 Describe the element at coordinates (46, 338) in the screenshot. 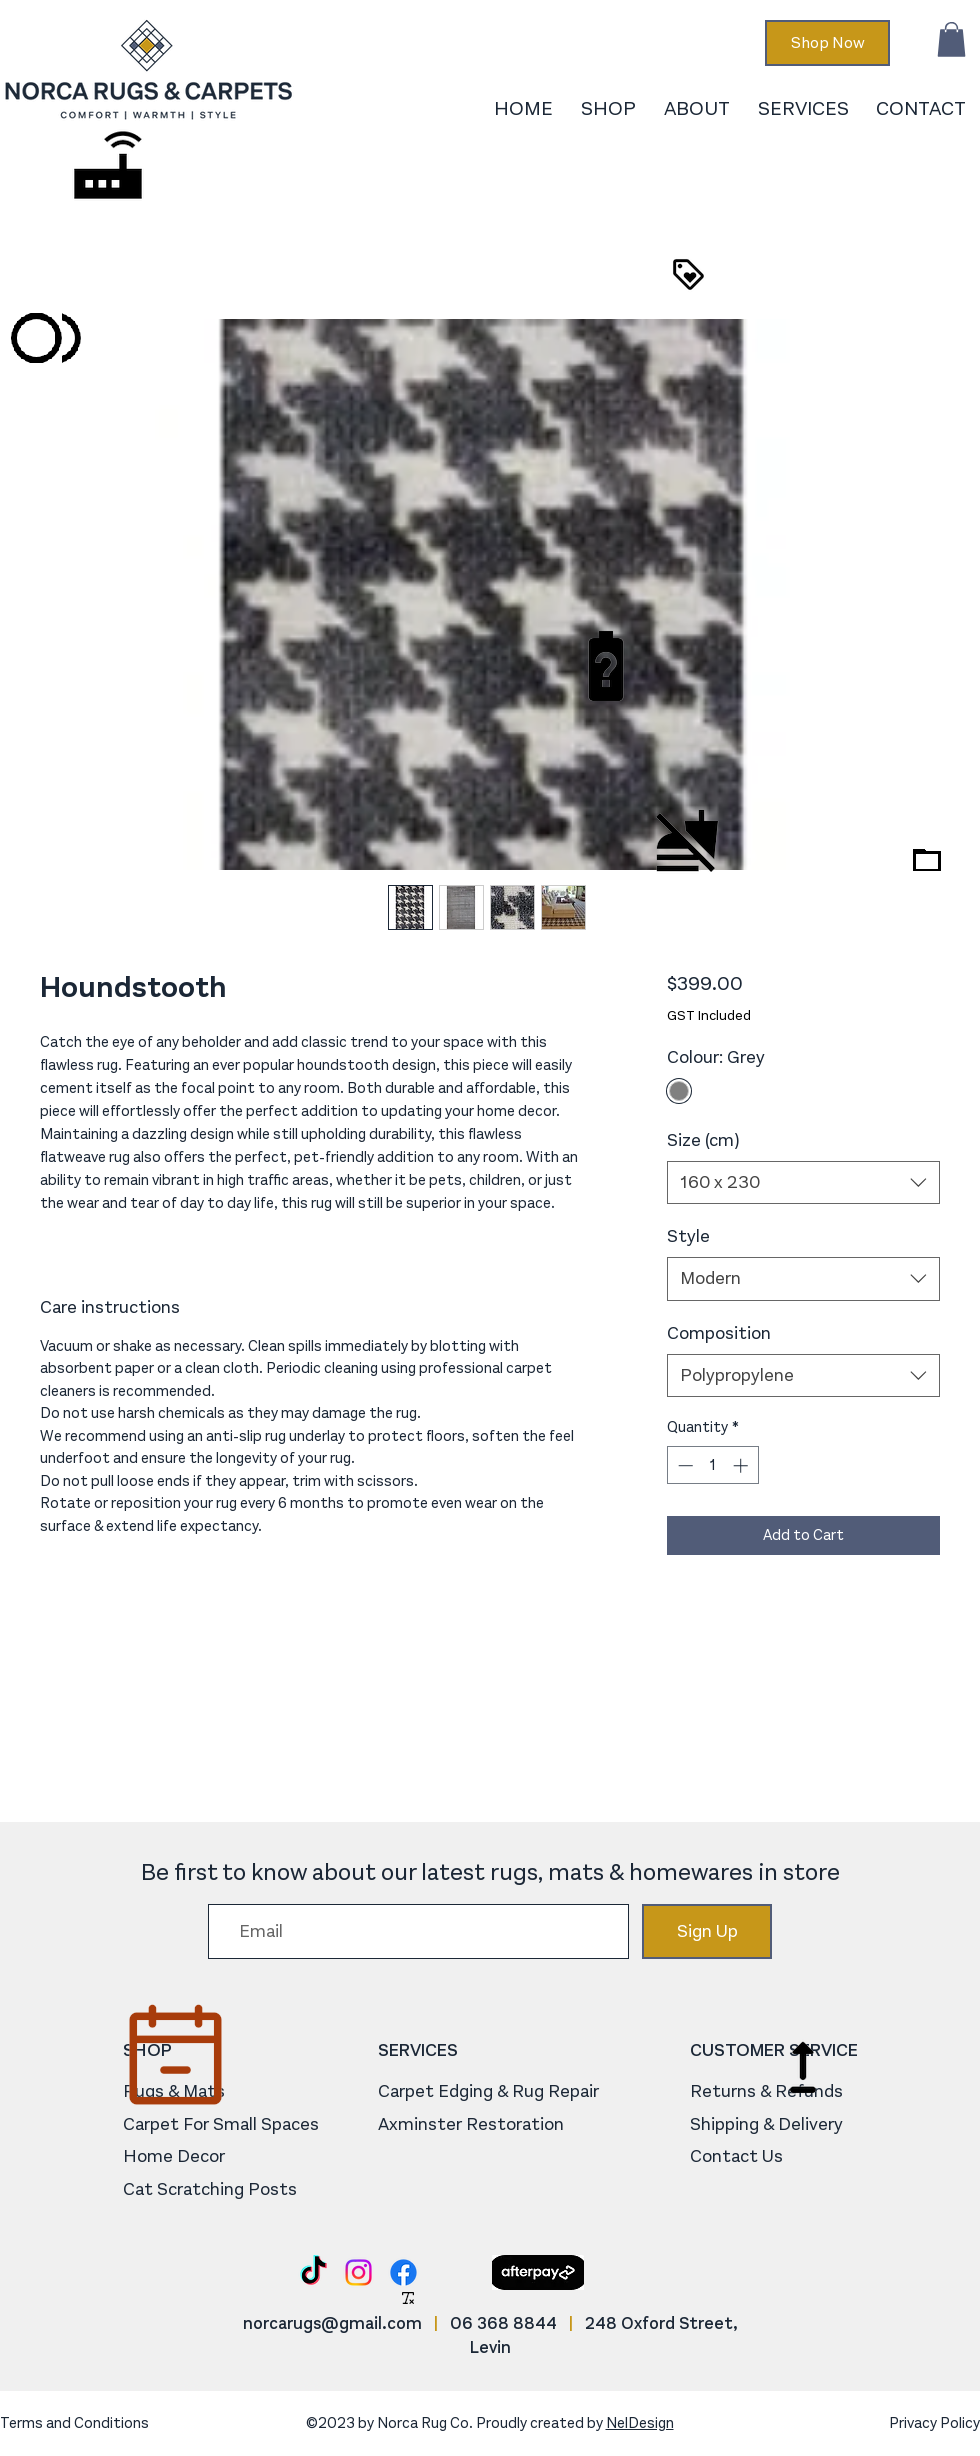

I see `indicates active recording or live streaming status` at that location.